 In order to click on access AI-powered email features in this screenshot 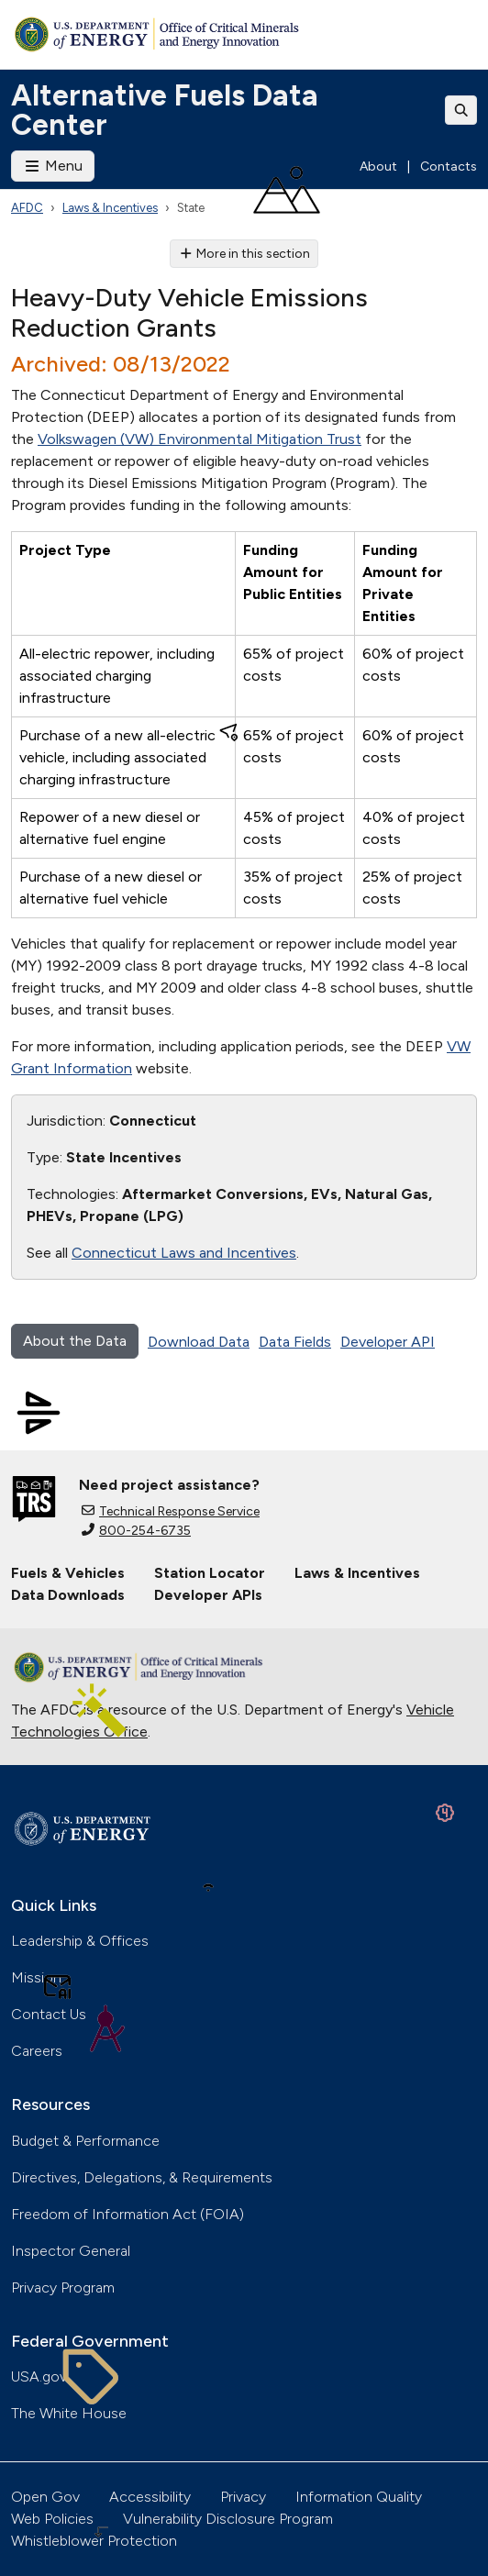, I will do `click(57, 1985)`.